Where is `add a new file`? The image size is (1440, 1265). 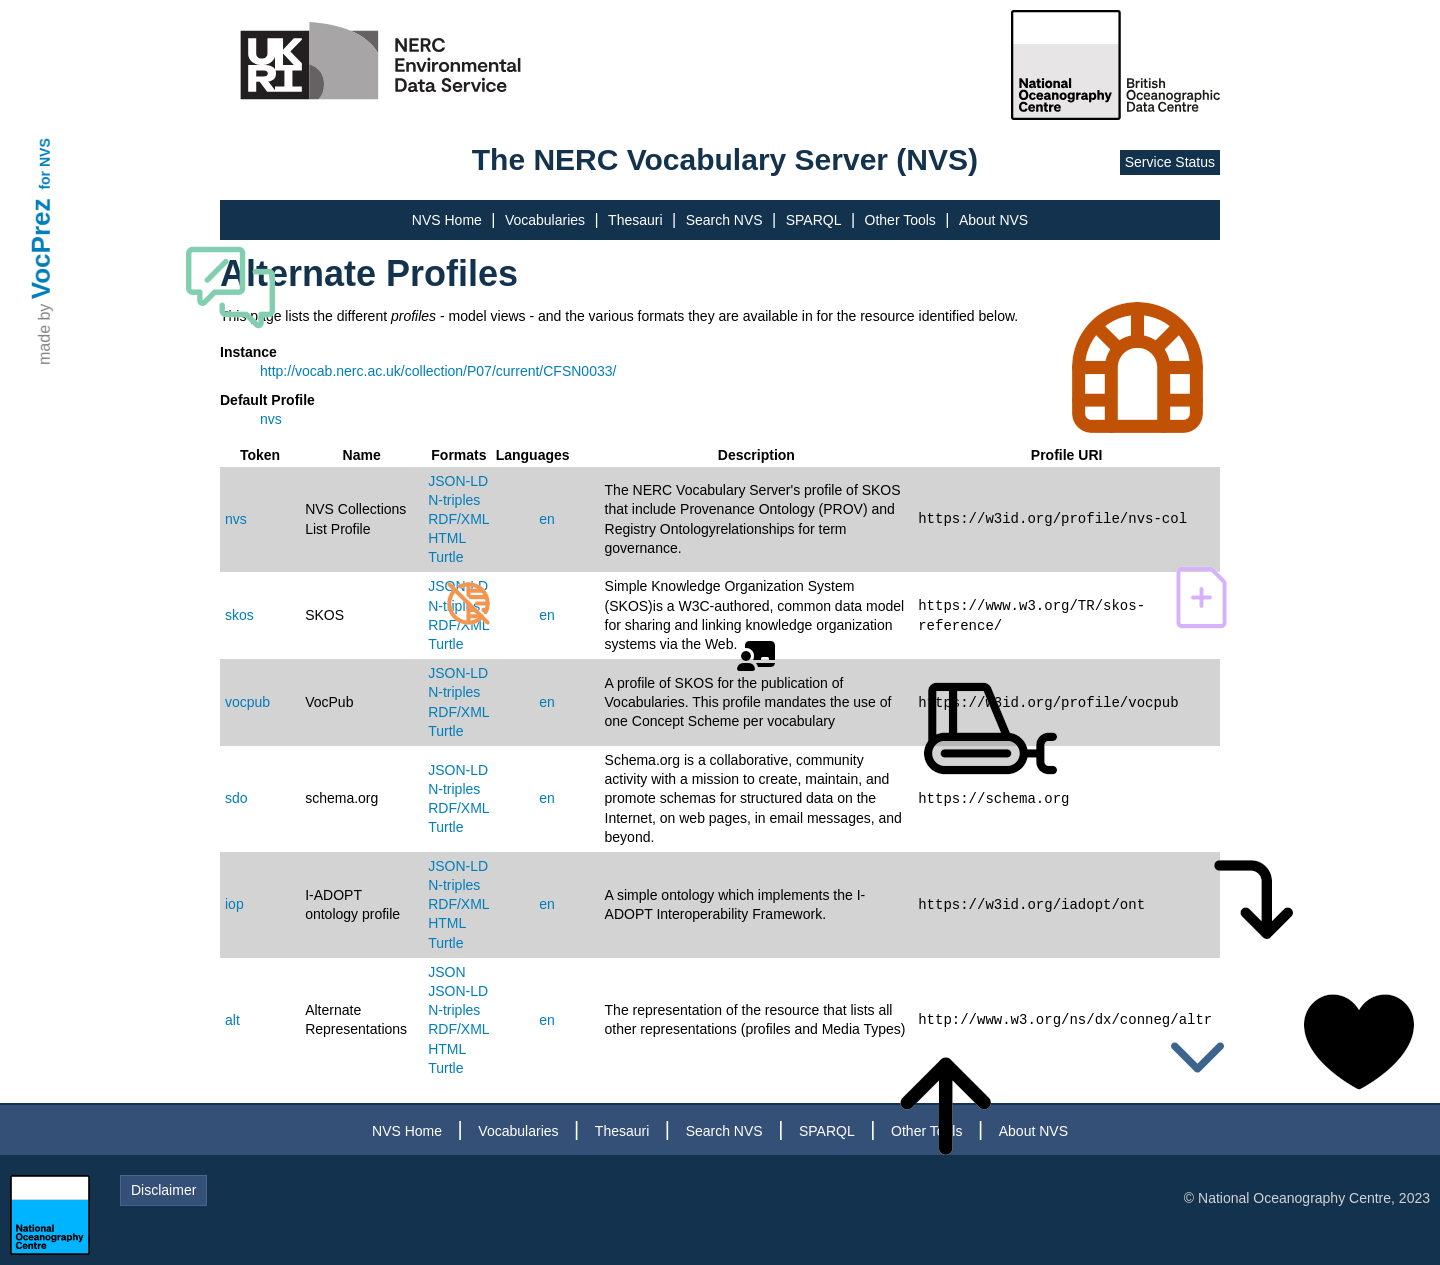
add a new file is located at coordinates (1201, 597).